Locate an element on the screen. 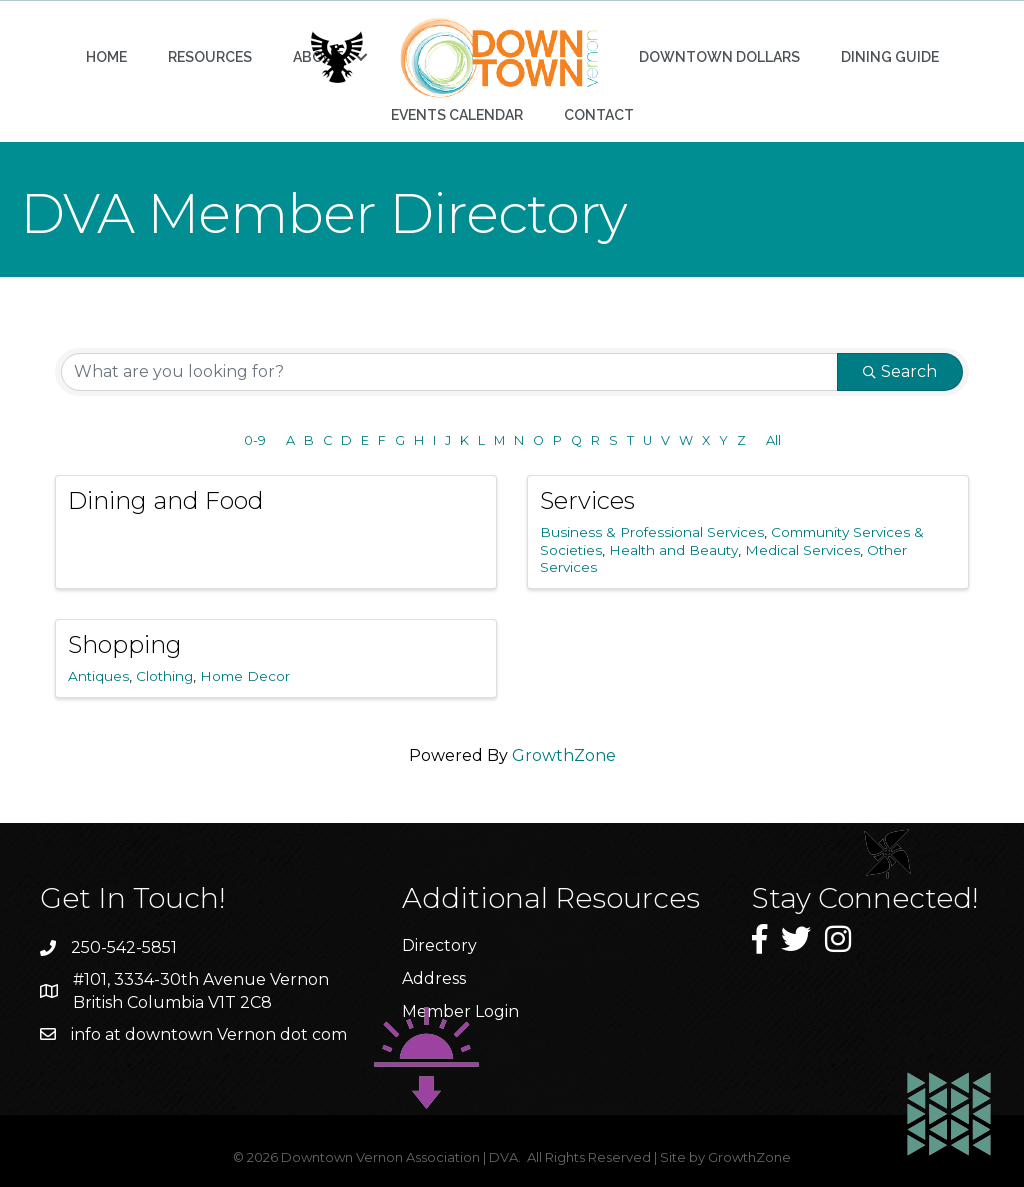 The height and width of the screenshot is (1187, 1024). decorative geometric pattern element is located at coordinates (949, 1114).